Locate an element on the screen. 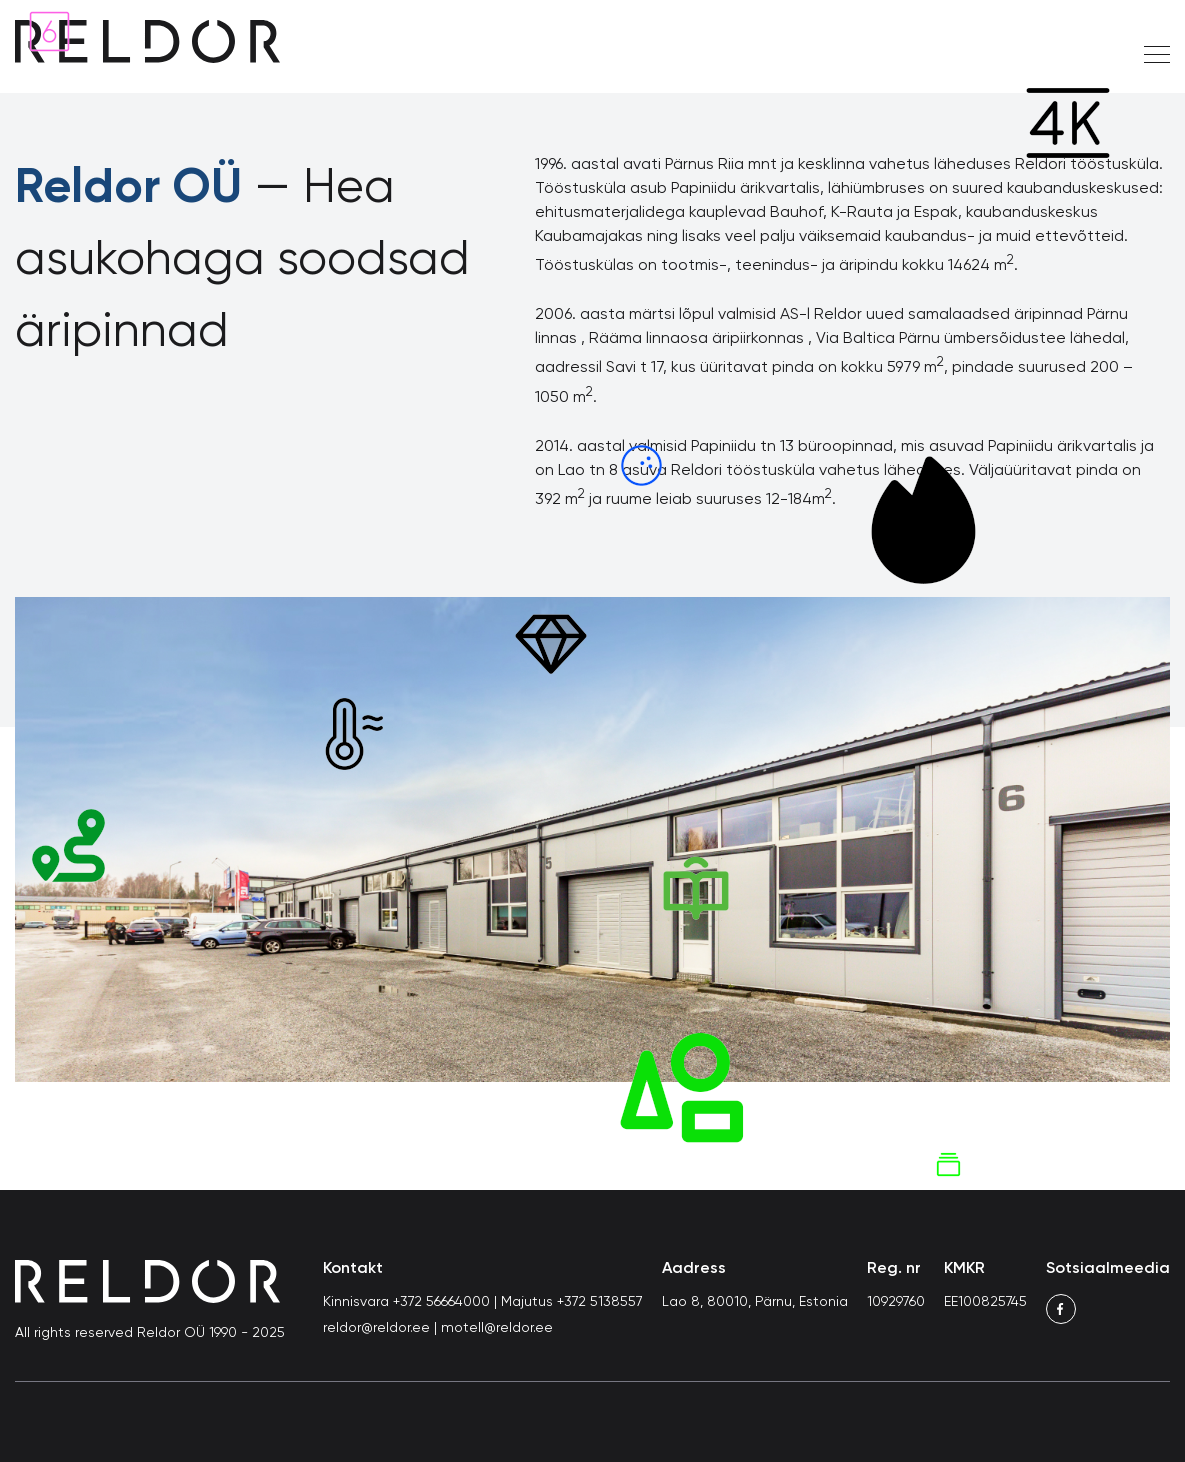 This screenshot has height=1462, width=1185. access bowling or sports games is located at coordinates (641, 465).